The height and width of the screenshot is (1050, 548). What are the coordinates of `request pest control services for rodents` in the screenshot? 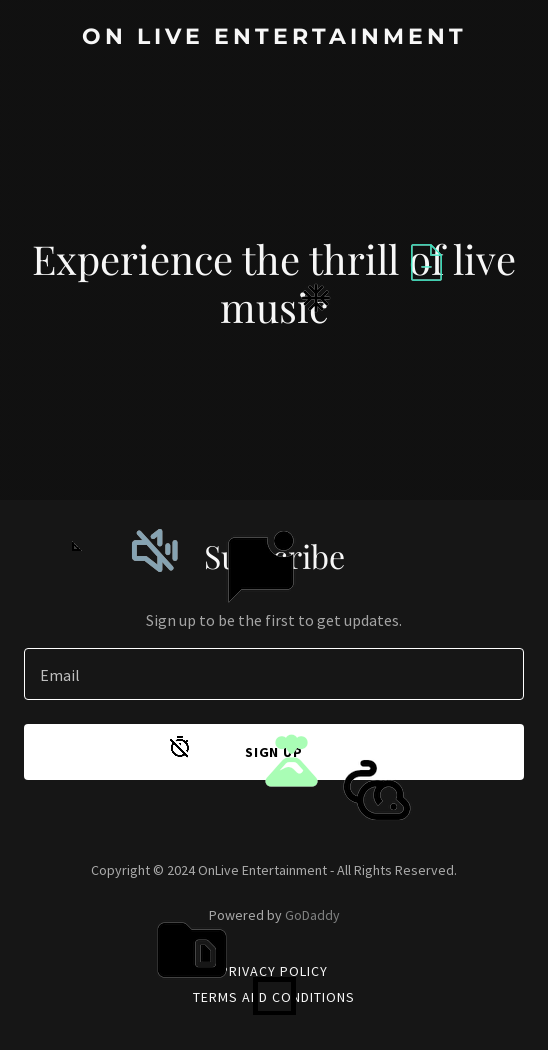 It's located at (377, 790).